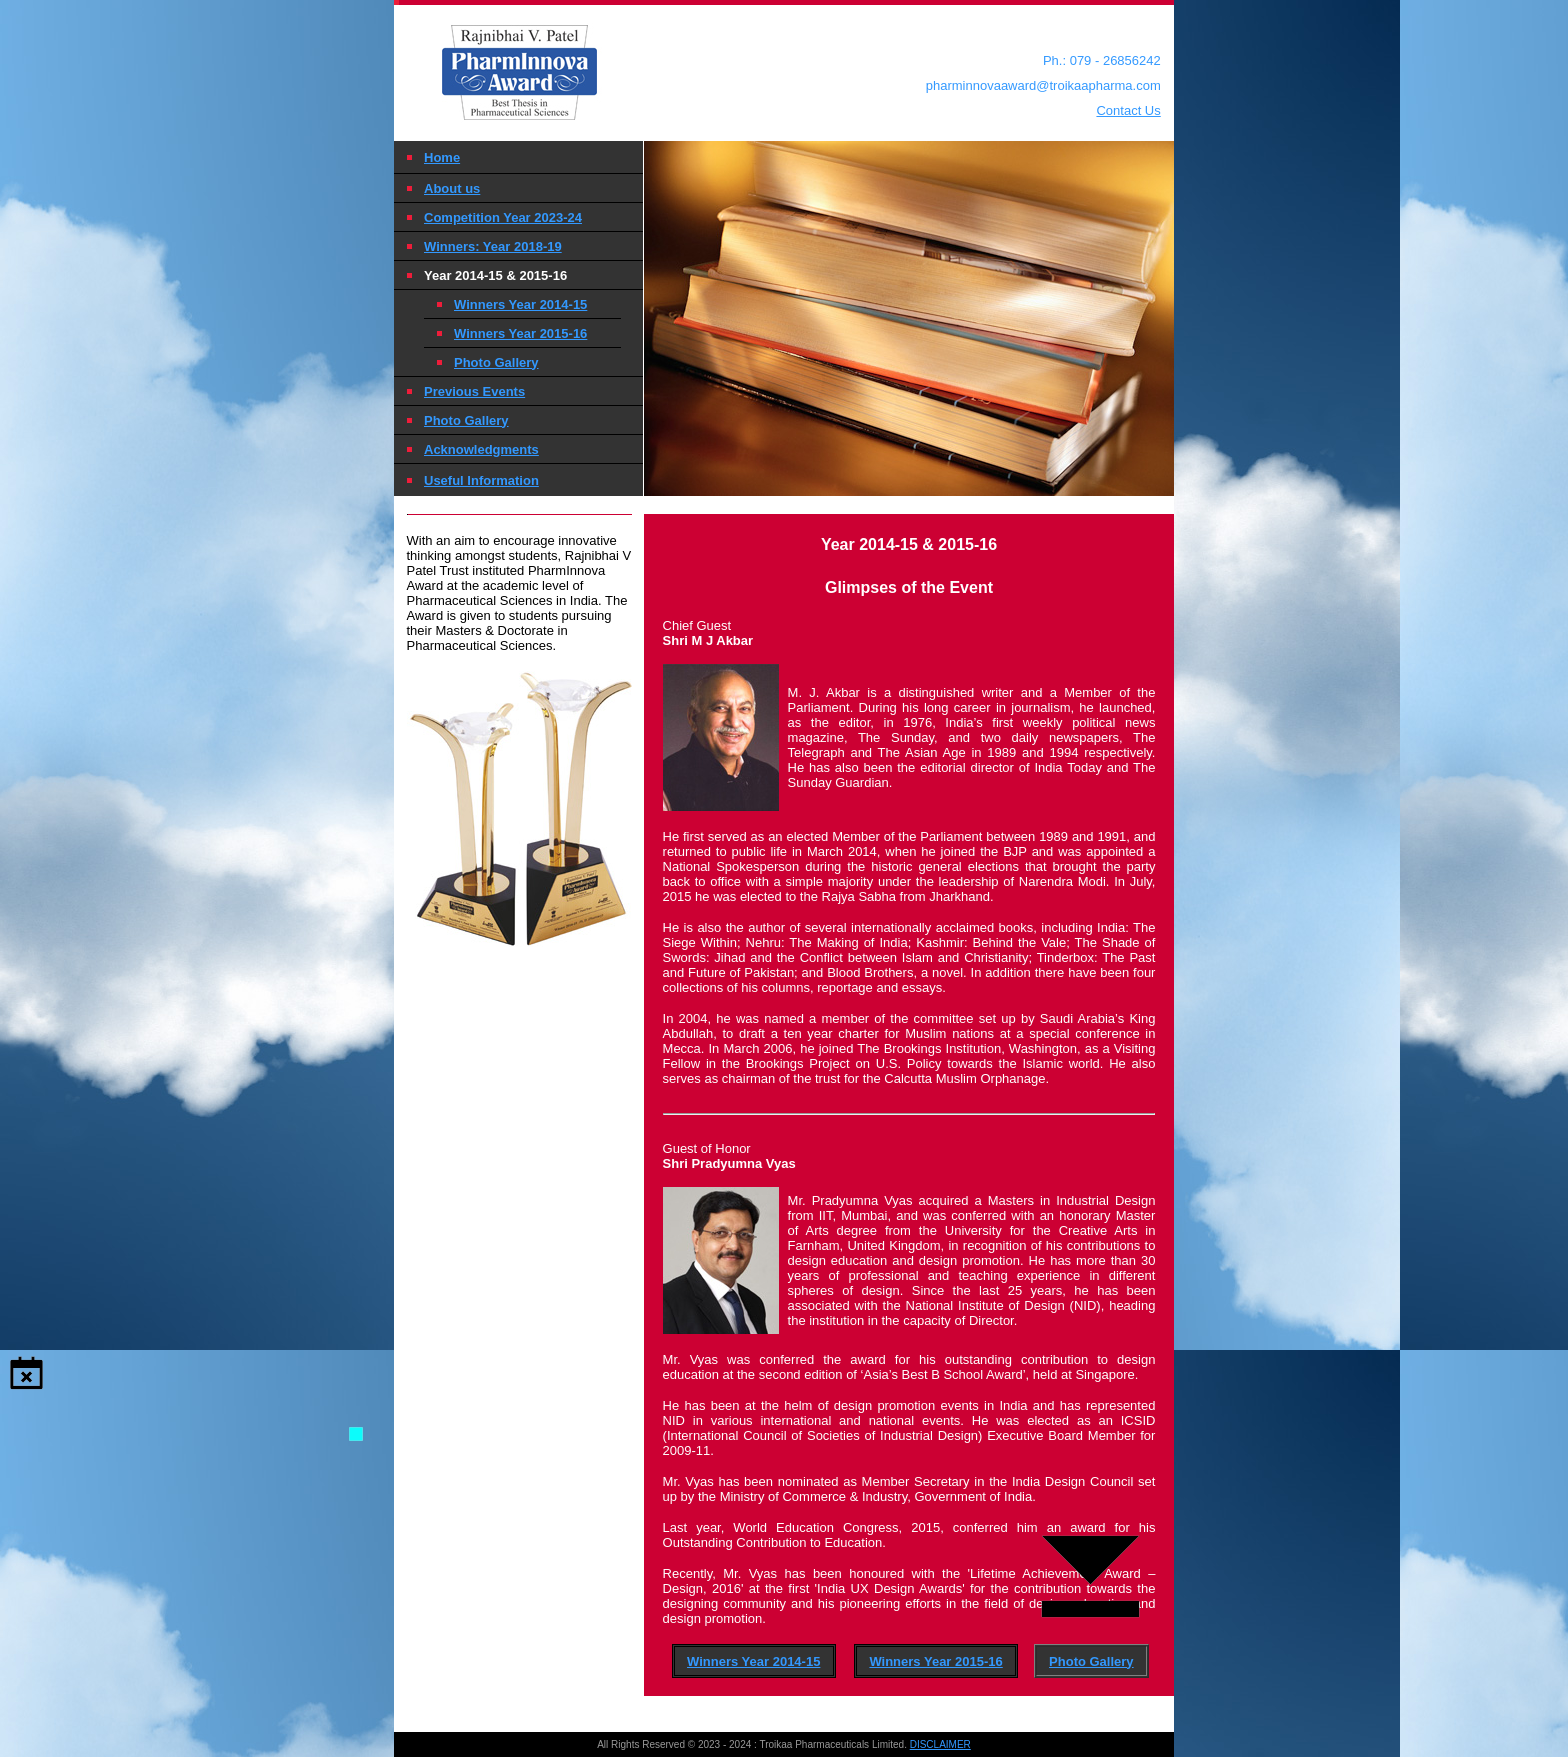 This screenshot has width=1568, height=1757. Describe the element at coordinates (26, 1374) in the screenshot. I see `cancel or delete a calendar event` at that location.